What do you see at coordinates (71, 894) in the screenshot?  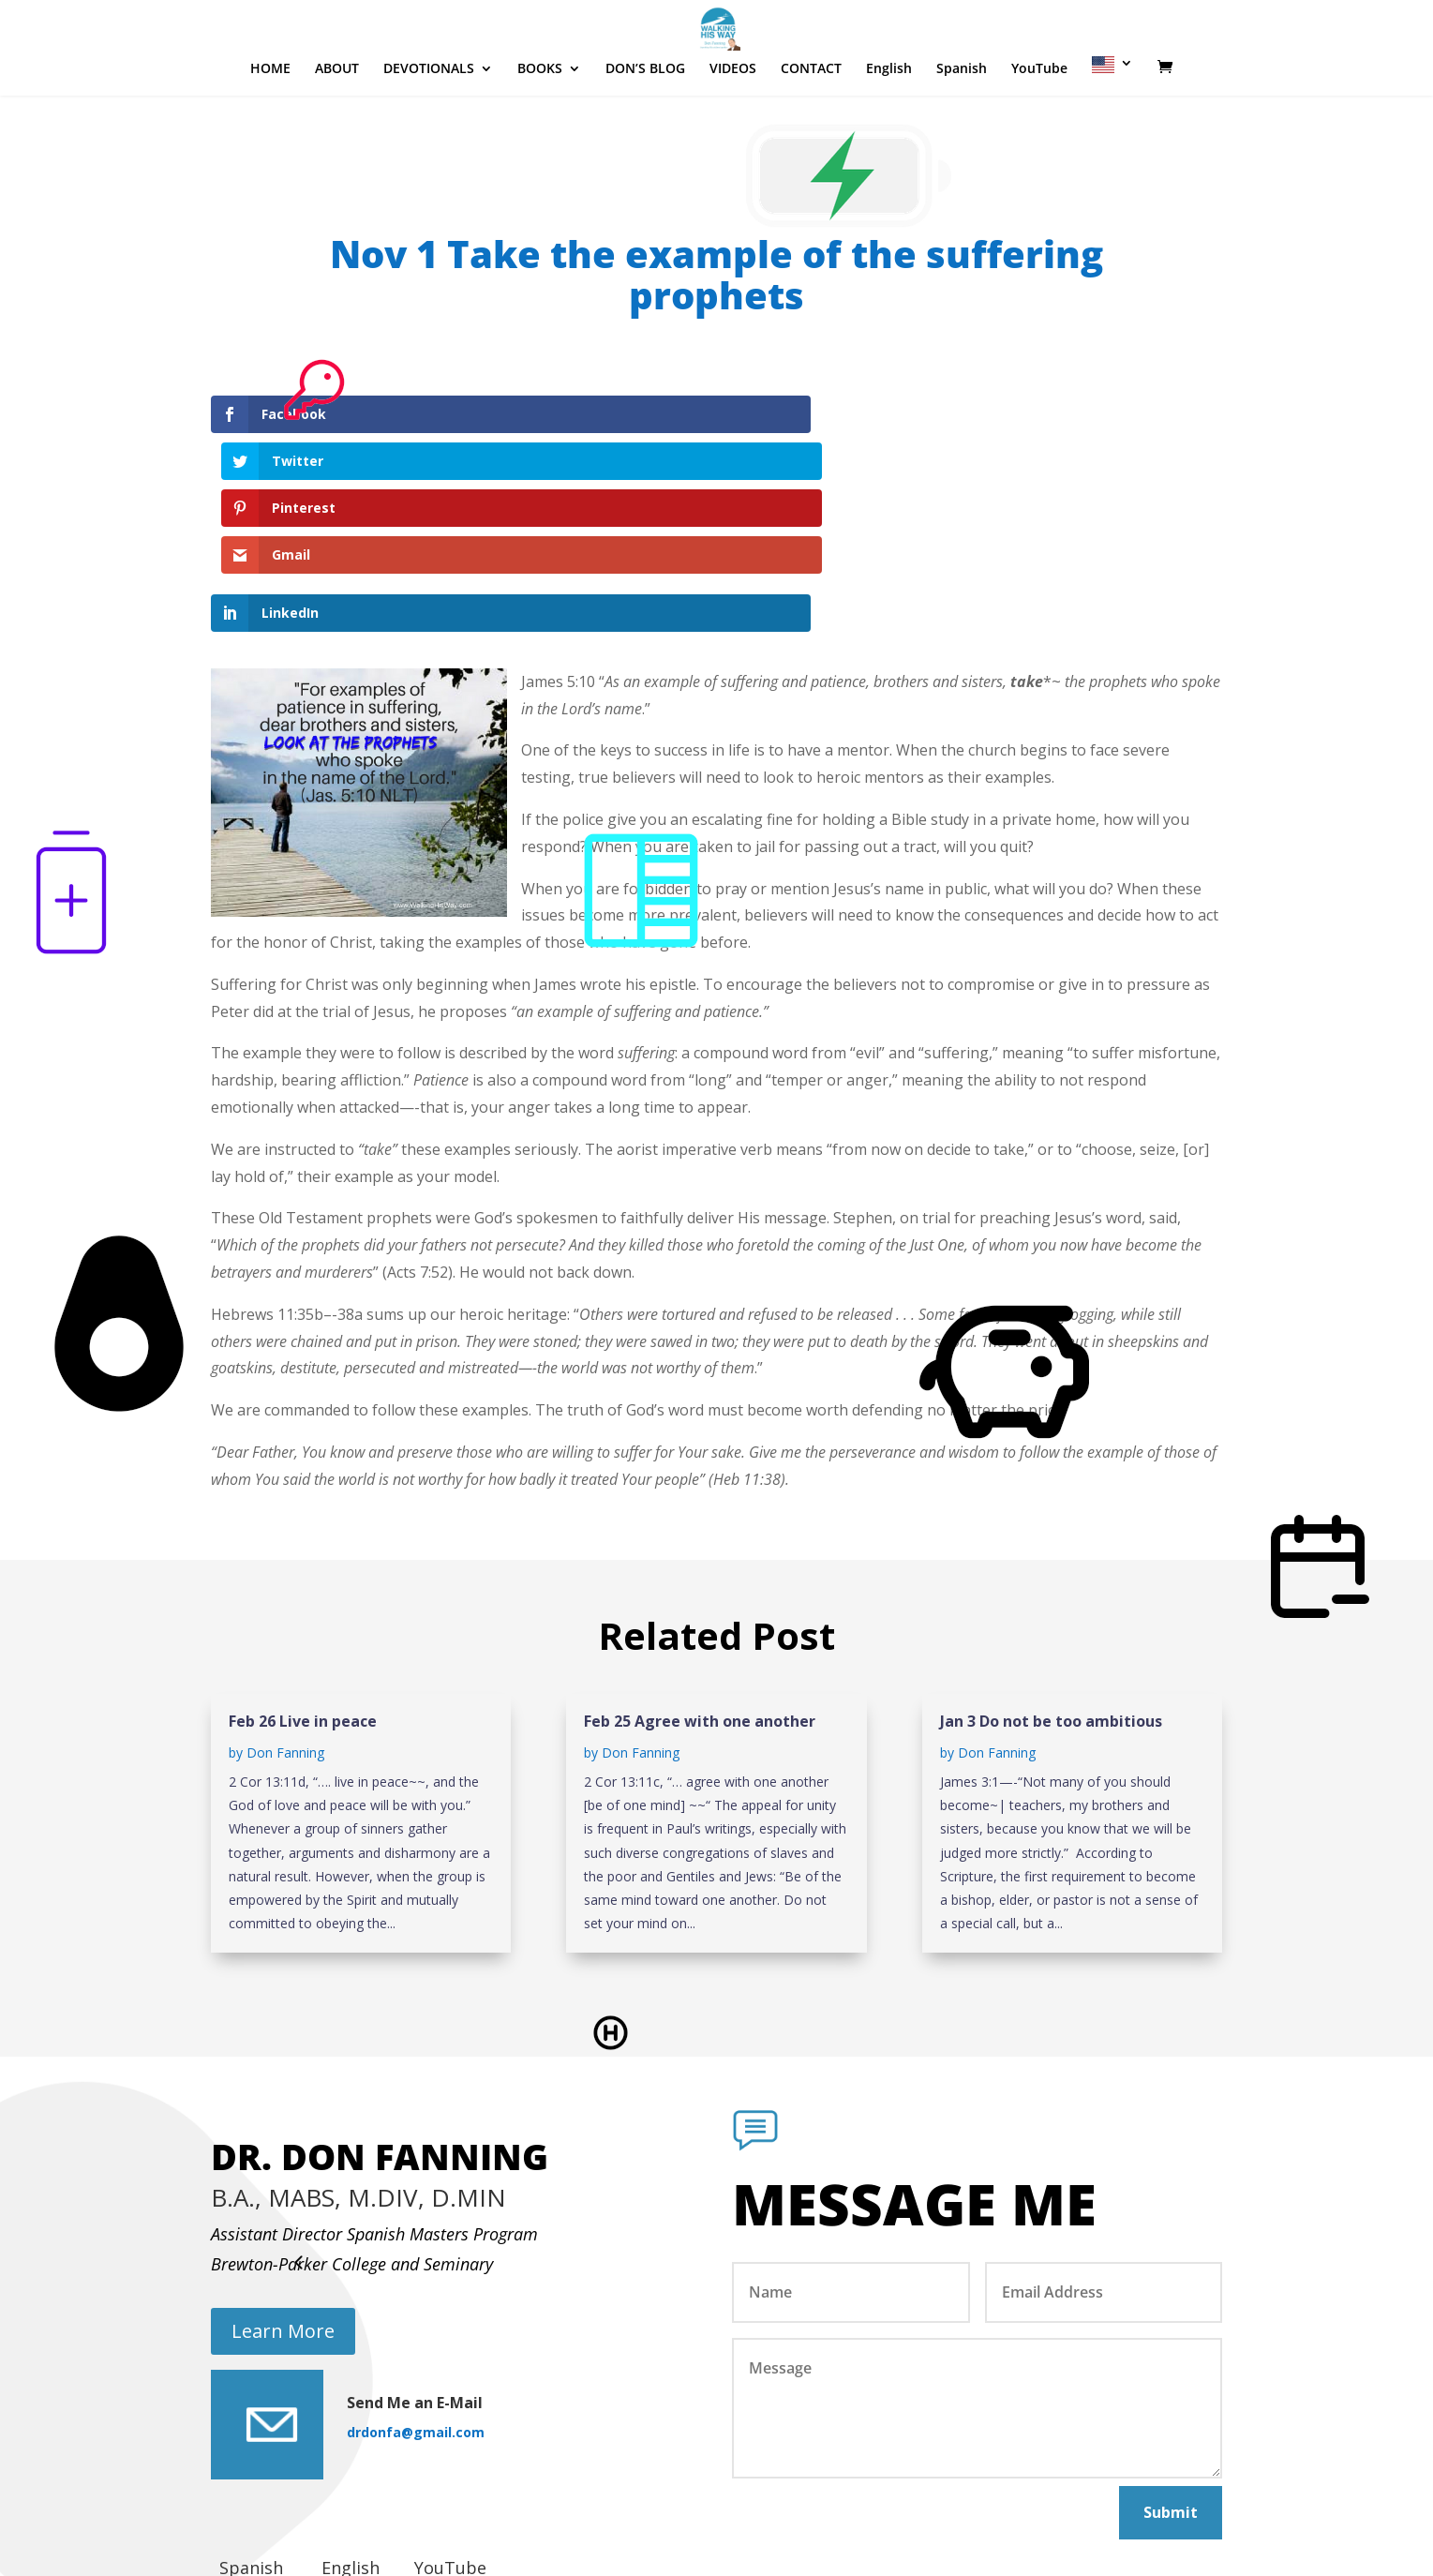 I see `add or insert a new battery` at bounding box center [71, 894].